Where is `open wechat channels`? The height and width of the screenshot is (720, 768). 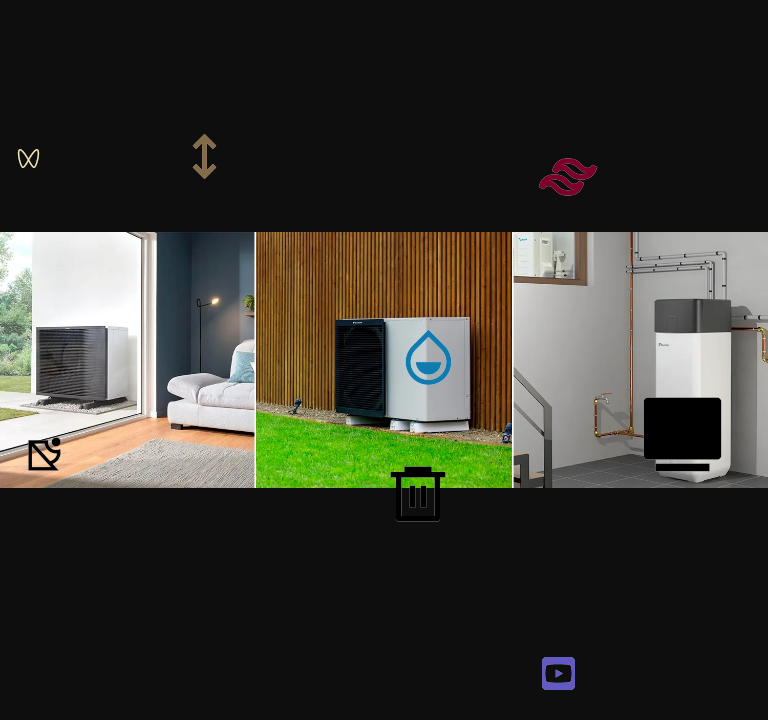 open wechat channels is located at coordinates (28, 158).